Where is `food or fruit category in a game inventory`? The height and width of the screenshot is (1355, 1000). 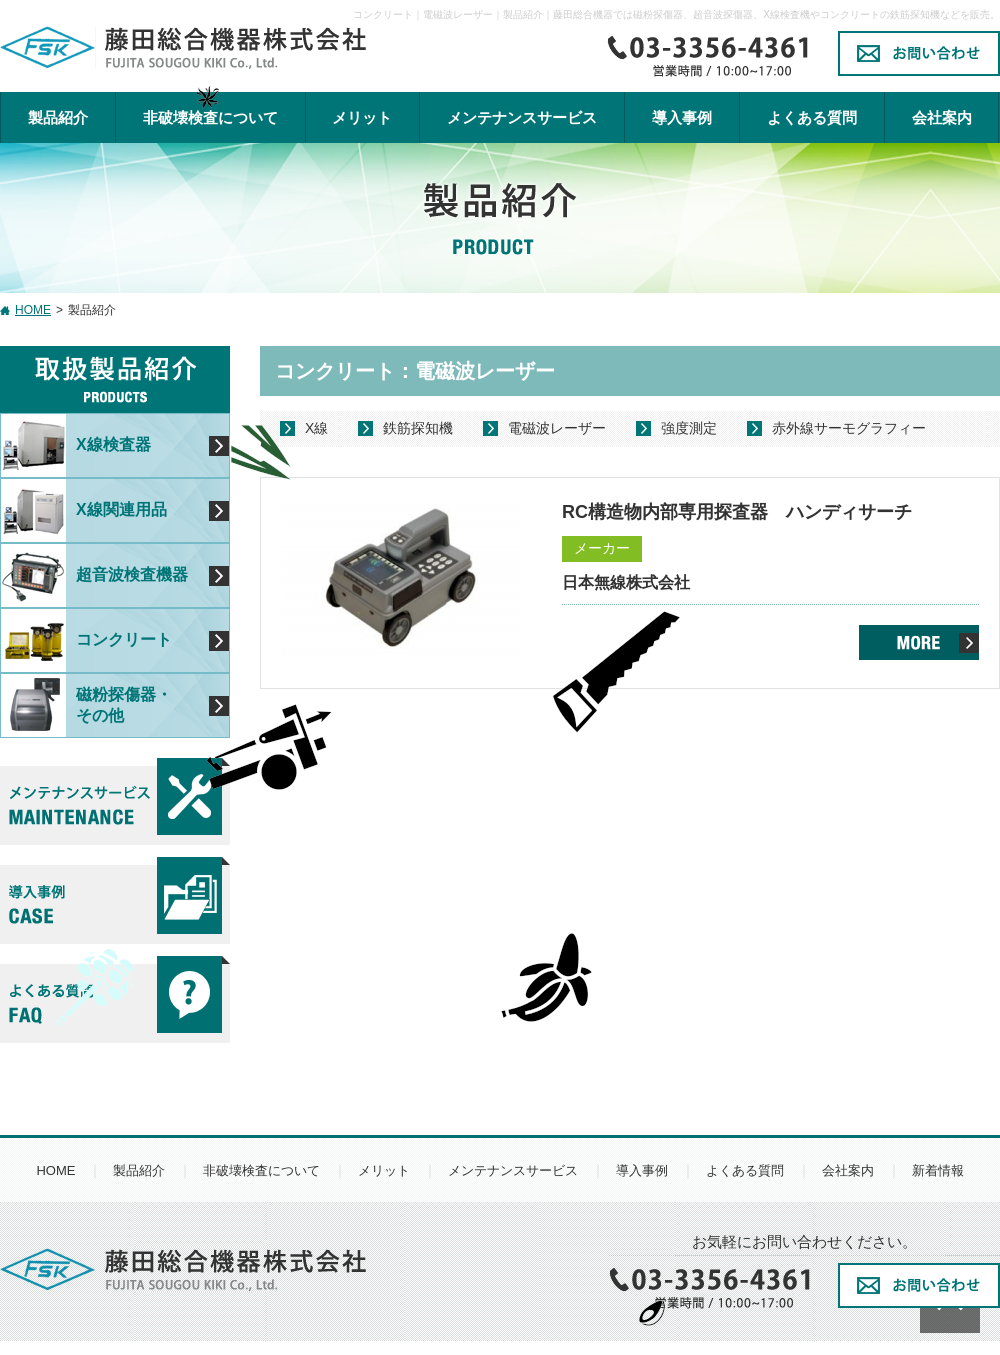 food or fruit category in a game inventory is located at coordinates (546, 977).